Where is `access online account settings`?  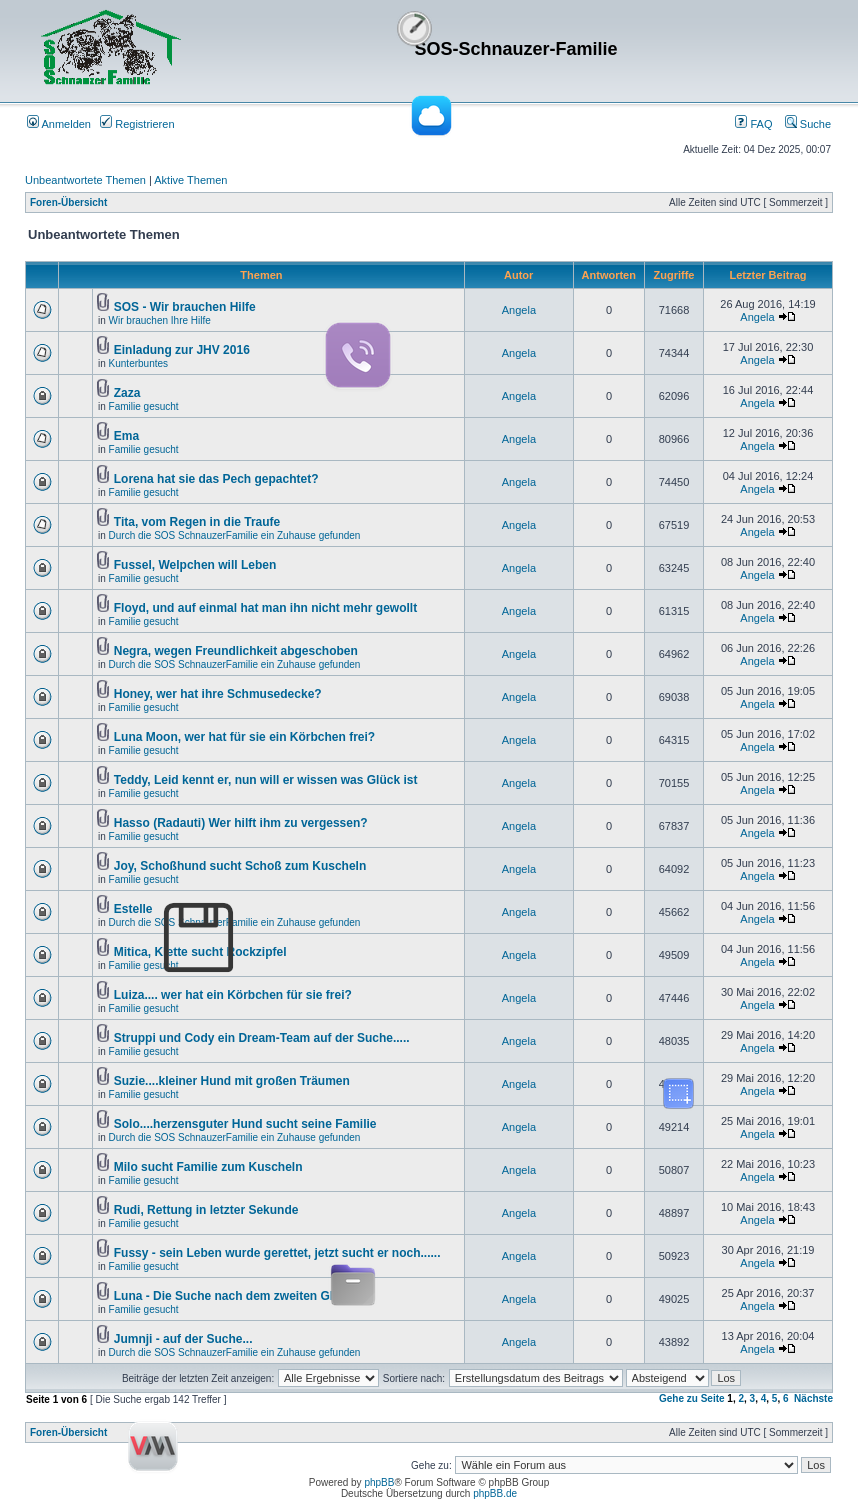 access online account settings is located at coordinates (431, 115).